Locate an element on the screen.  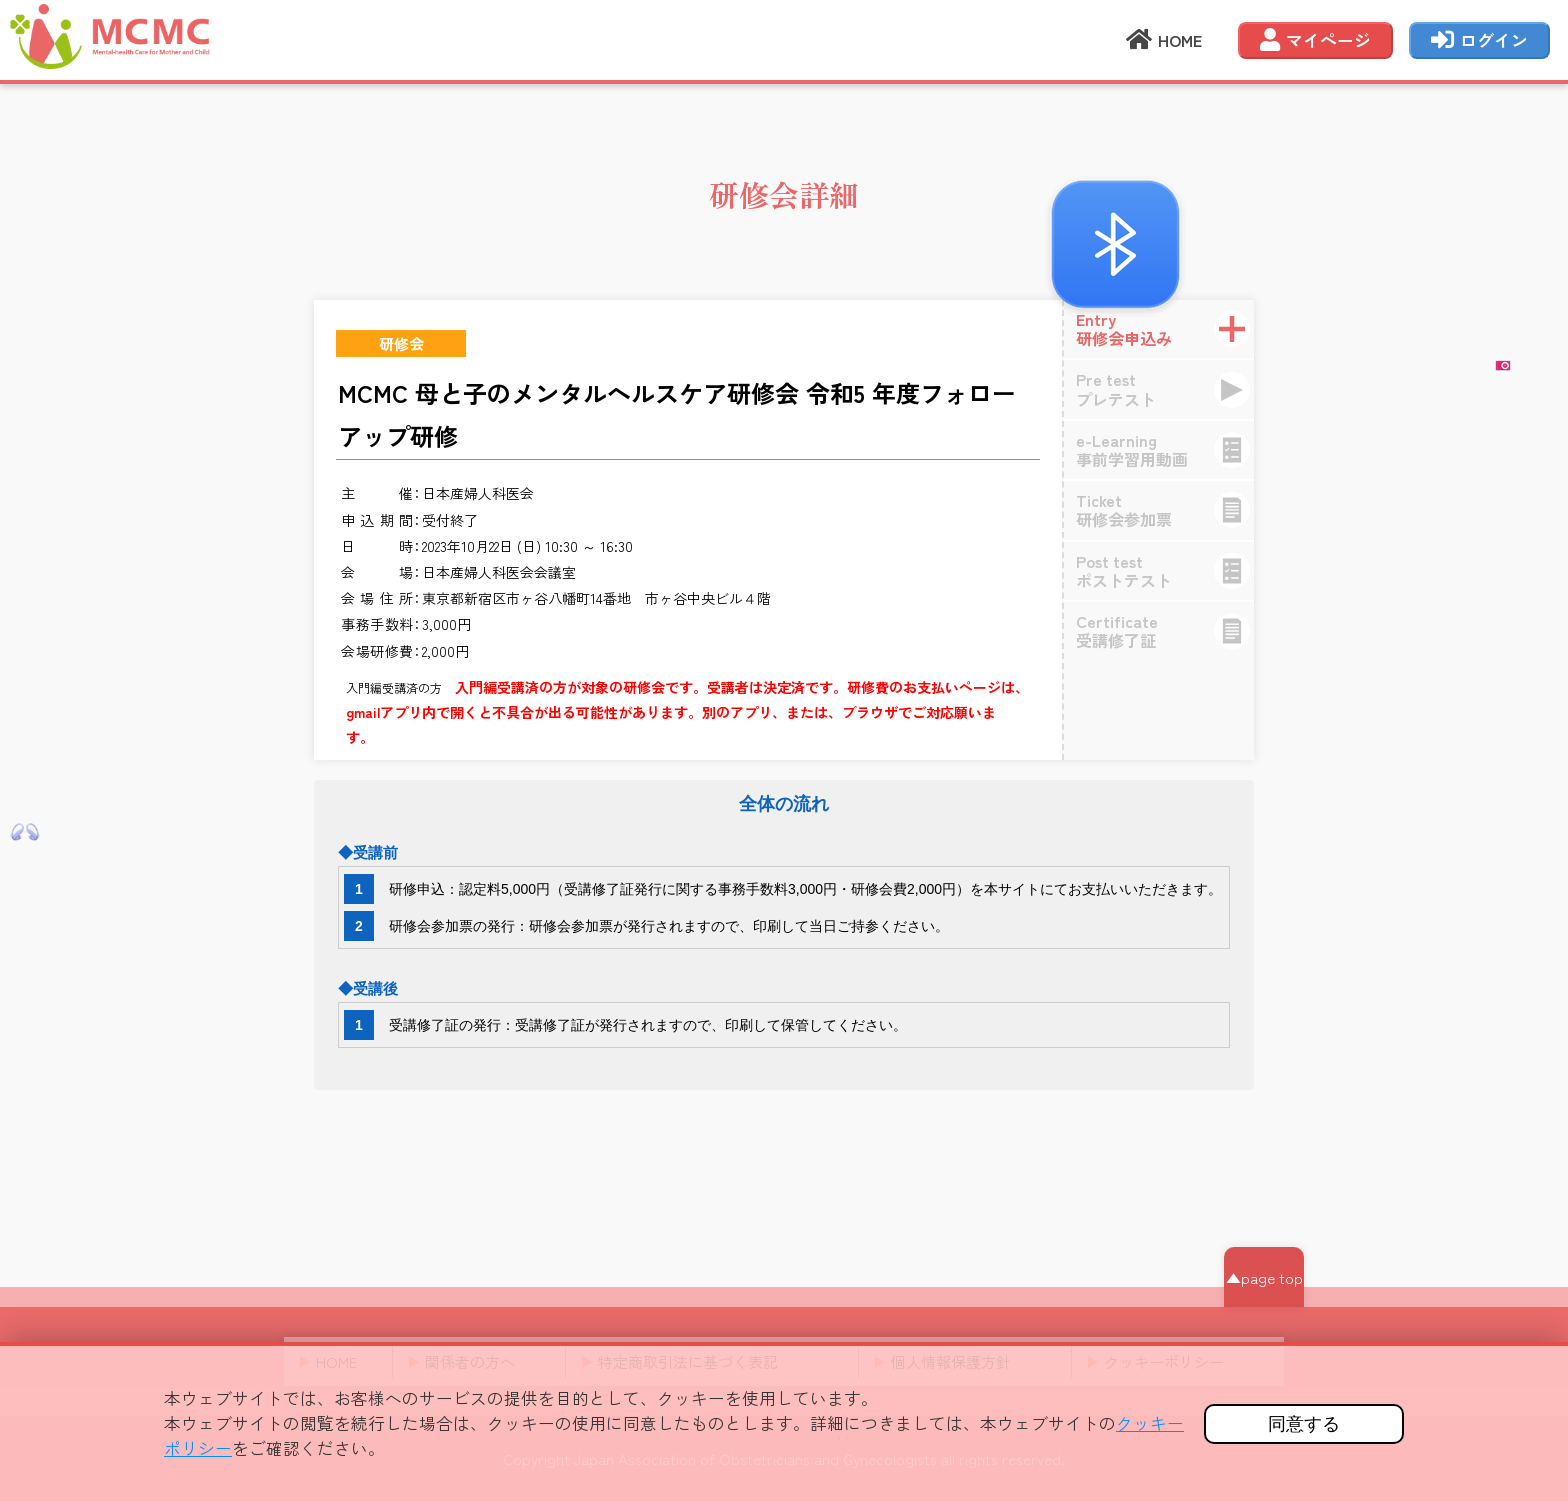
open bluetooth settings is located at coordinates (1115, 246).